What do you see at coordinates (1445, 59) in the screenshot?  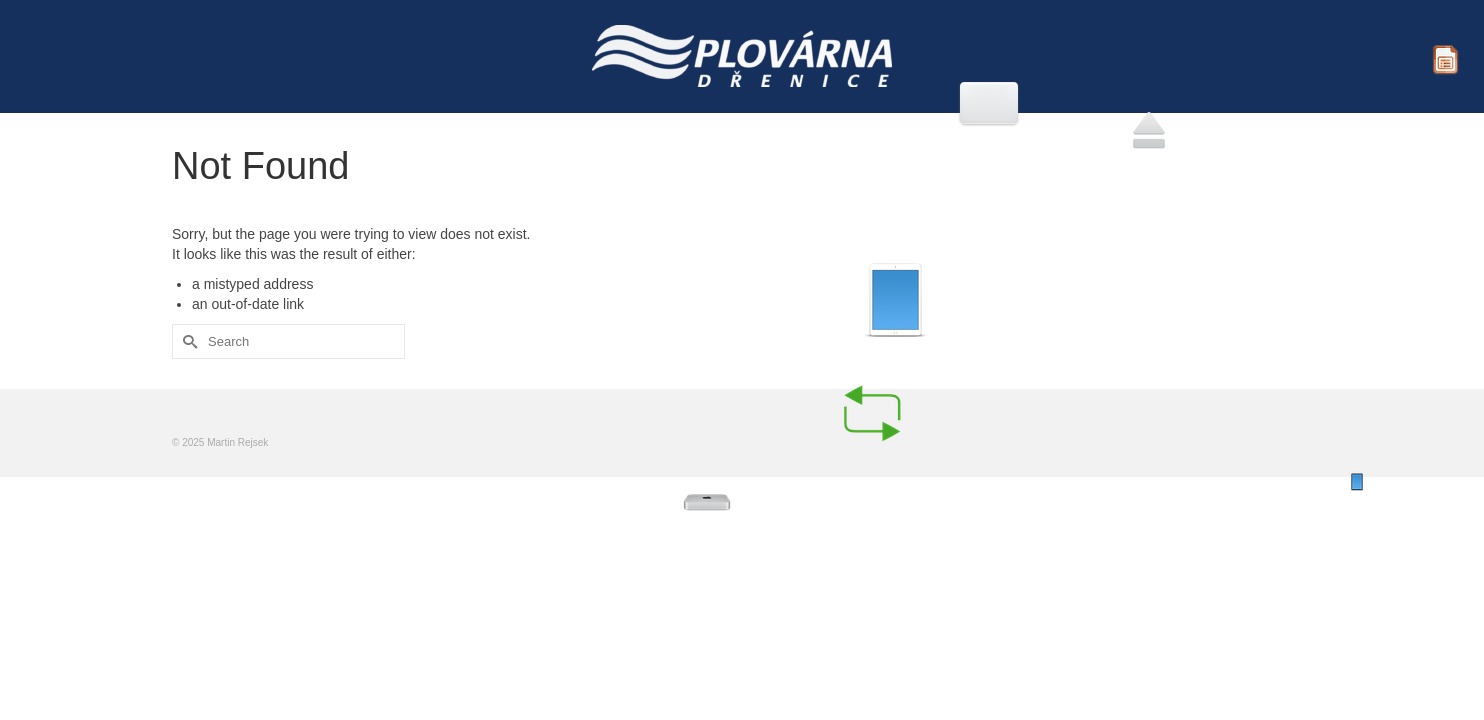 I see `libreoffice impress presentation file` at bounding box center [1445, 59].